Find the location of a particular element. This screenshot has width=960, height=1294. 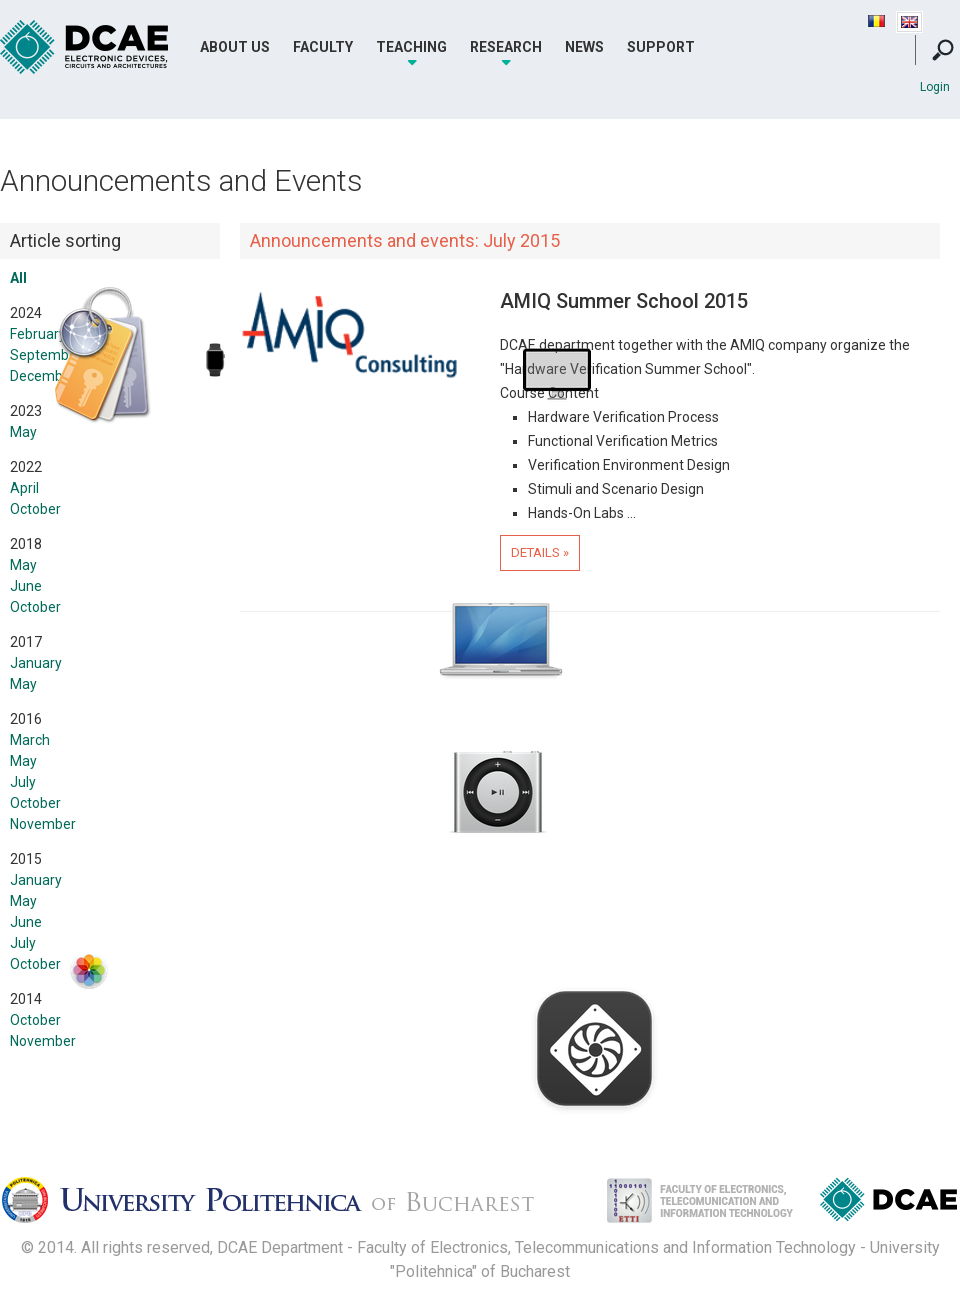

access display or monitor settings is located at coordinates (557, 374).